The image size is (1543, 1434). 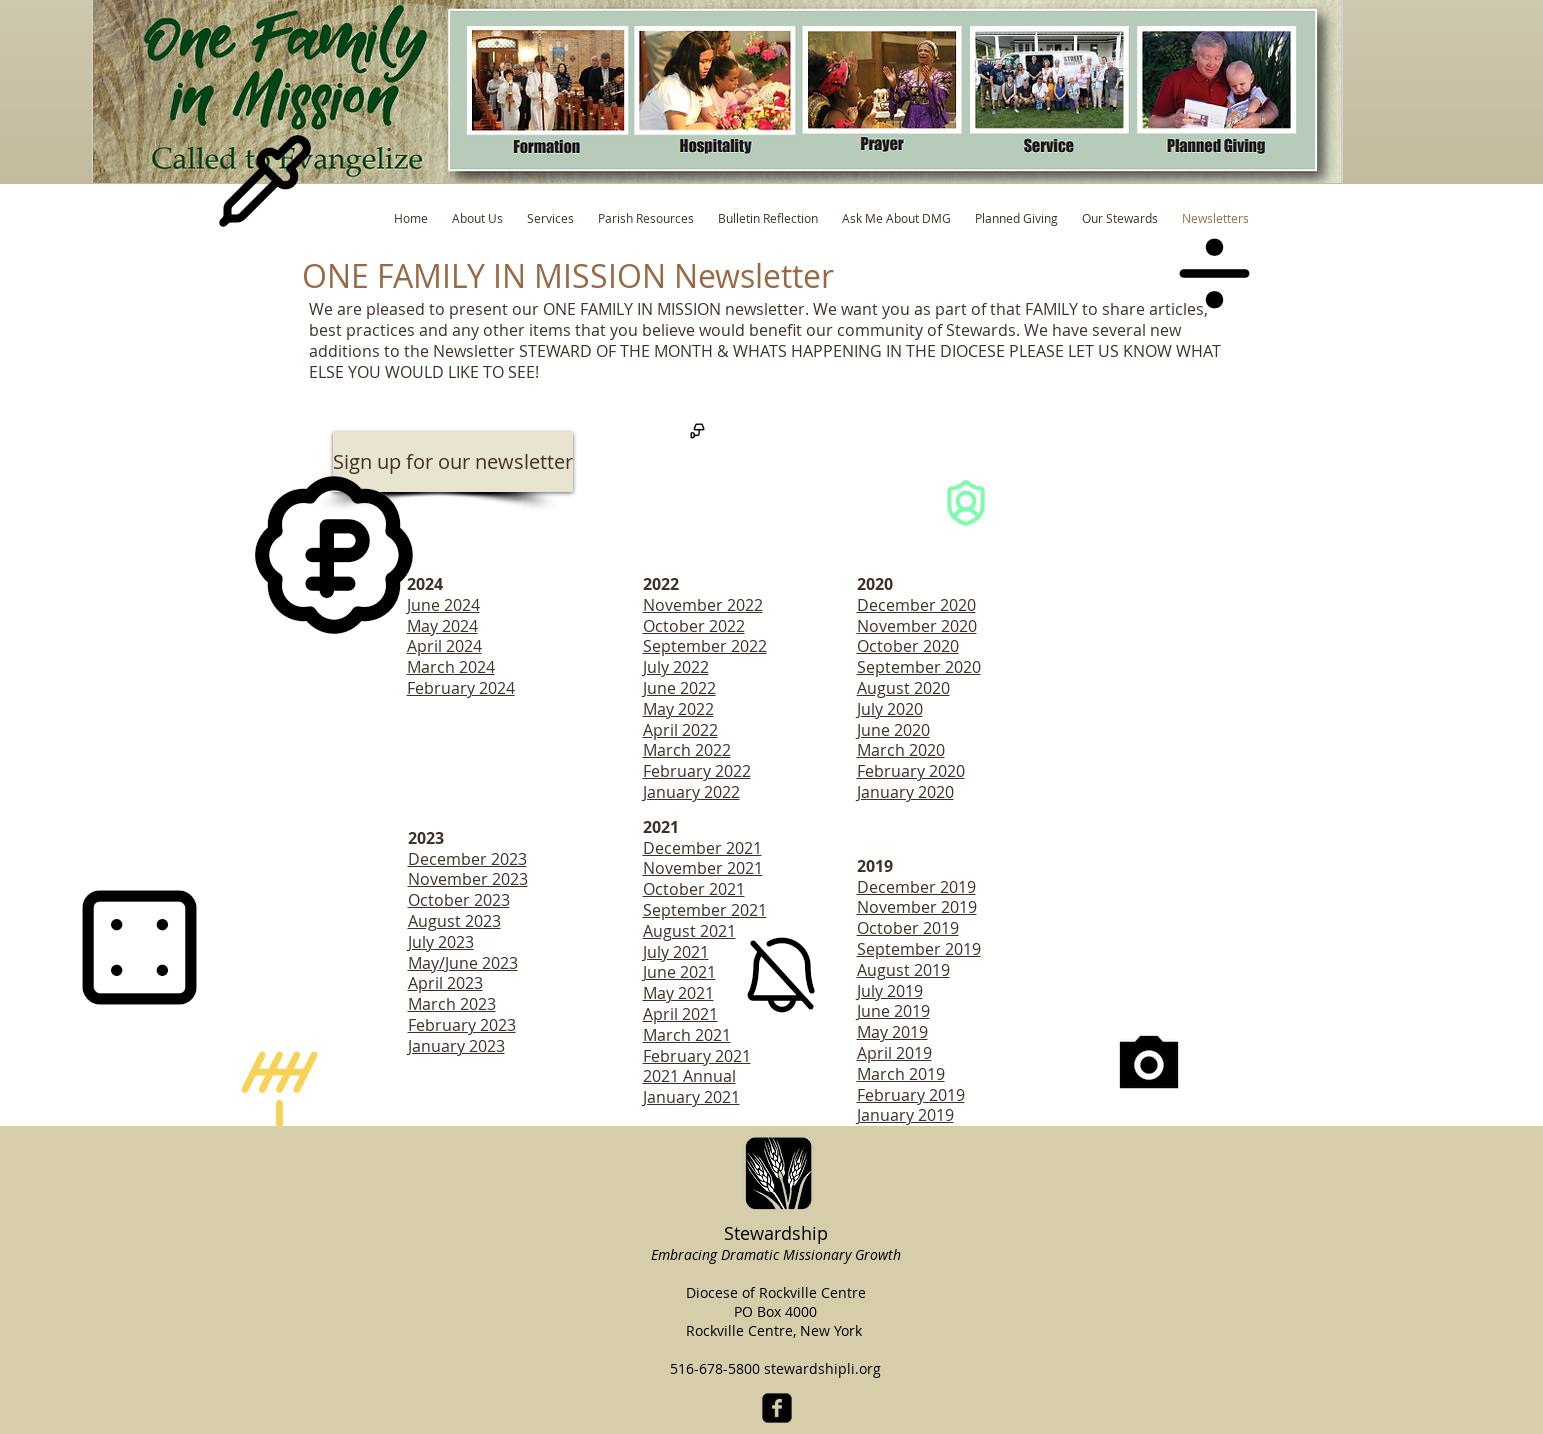 I want to click on randomize or shuffle content, so click(x=139, y=947).